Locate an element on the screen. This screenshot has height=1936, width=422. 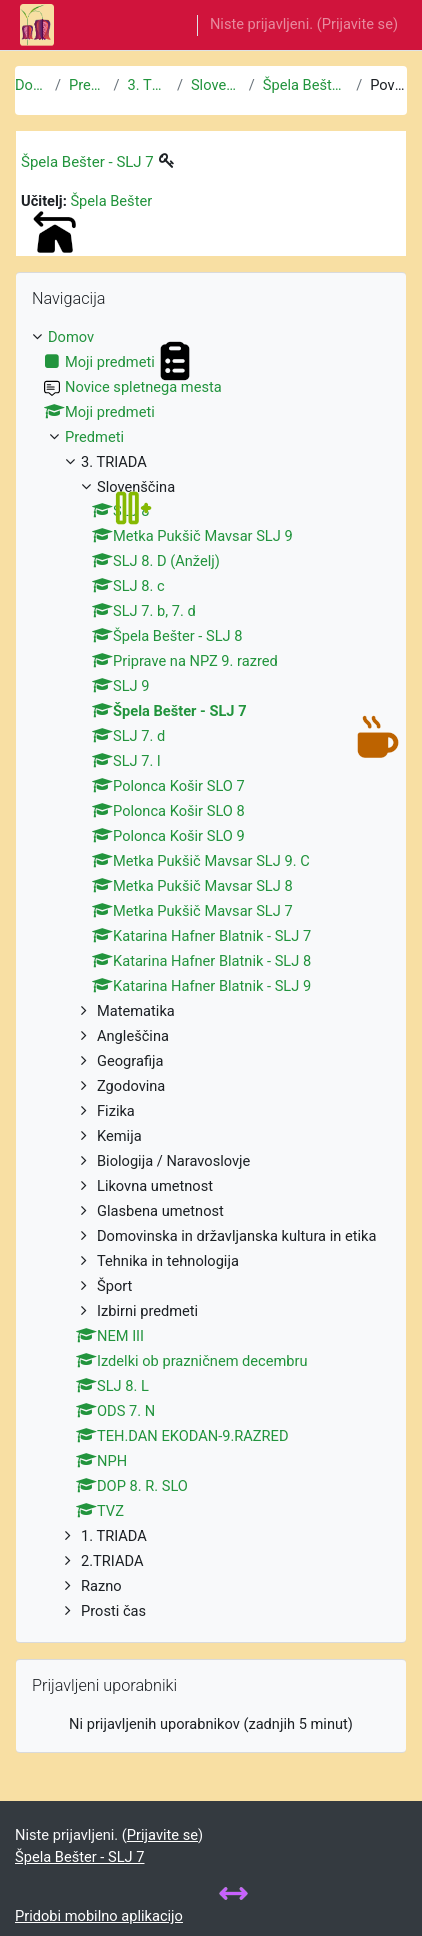
take a coffee break or pause timer is located at coordinates (375, 737).